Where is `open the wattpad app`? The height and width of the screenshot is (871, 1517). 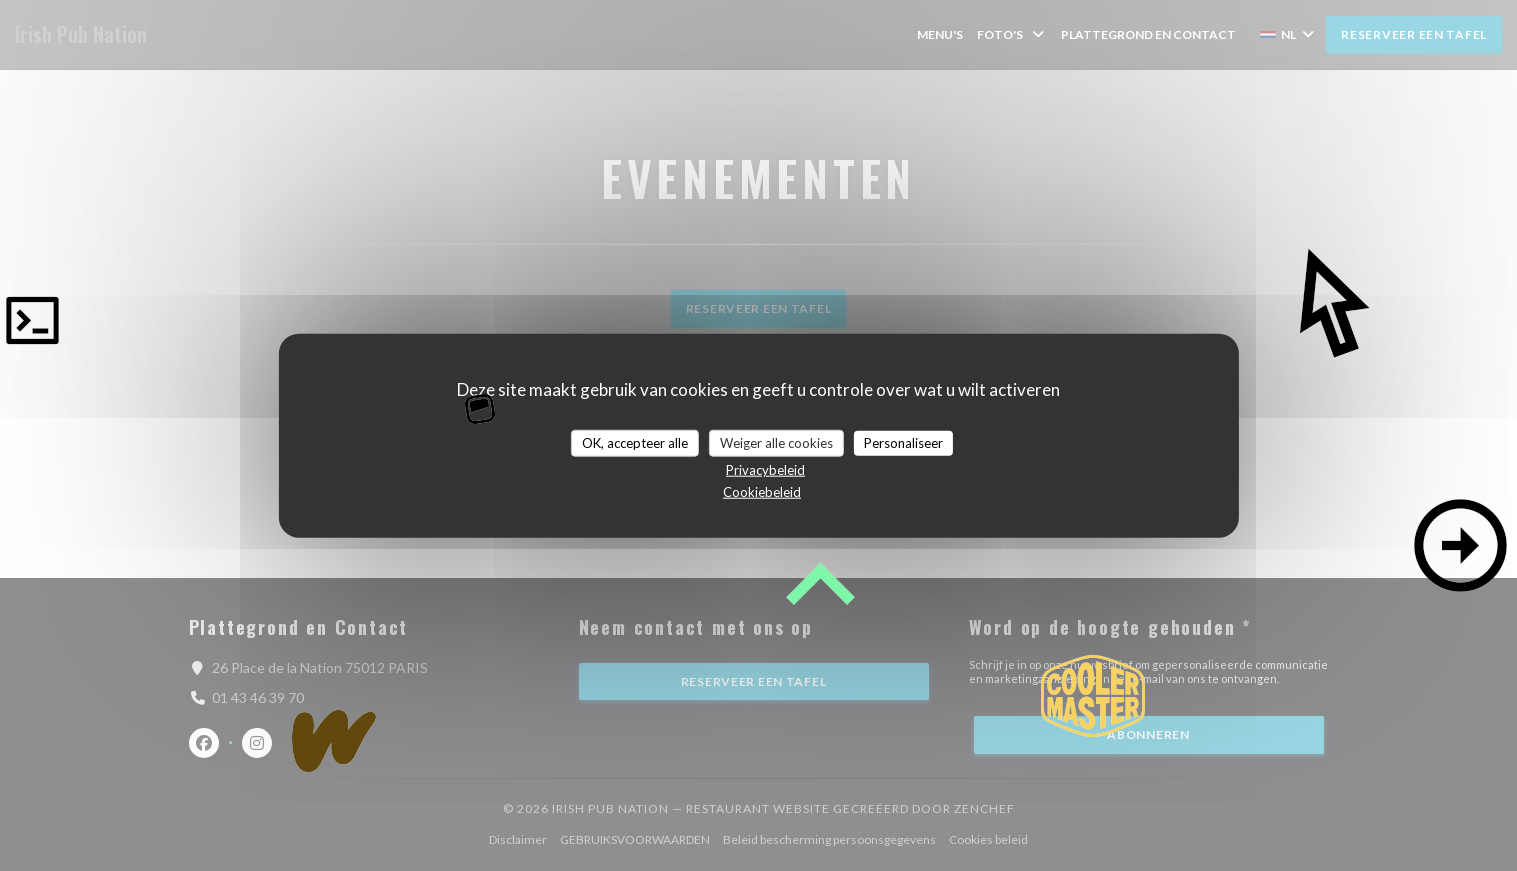
open the wattpad app is located at coordinates (334, 741).